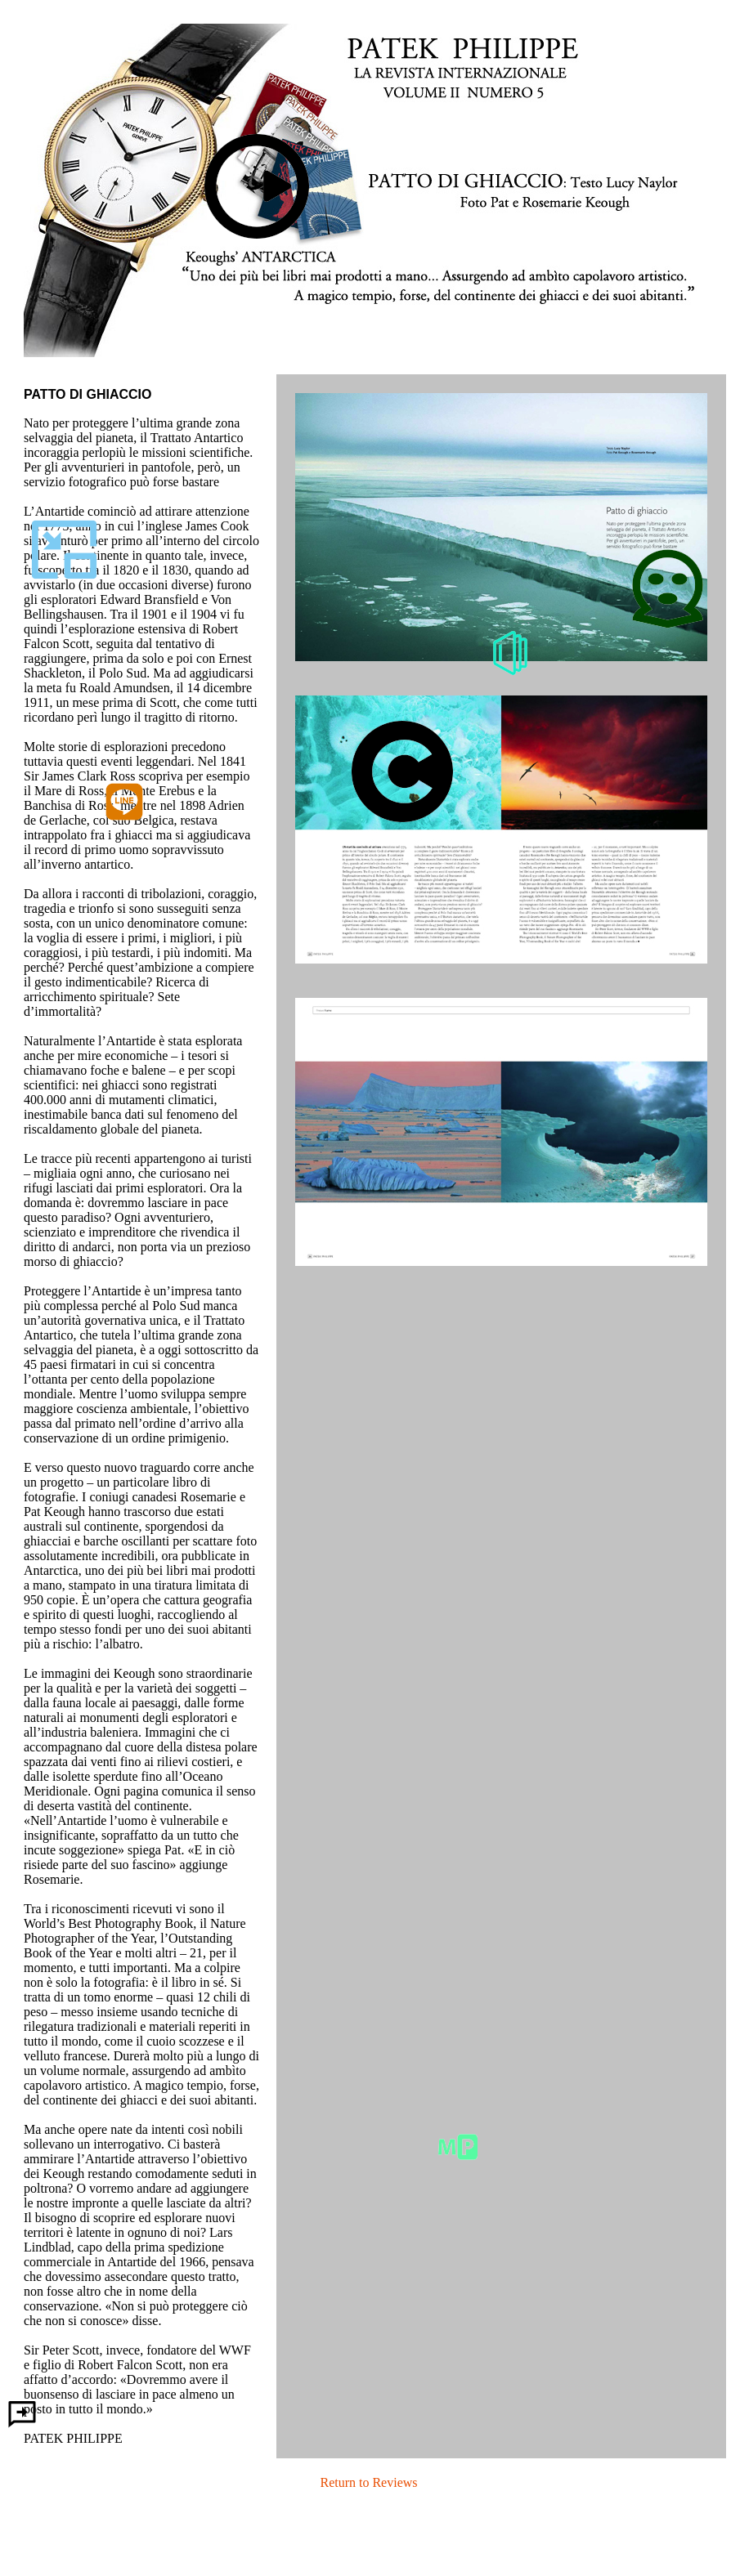 This screenshot has width=731, height=2576. I want to click on indicates a criminal or suspect profile, so click(667, 588).